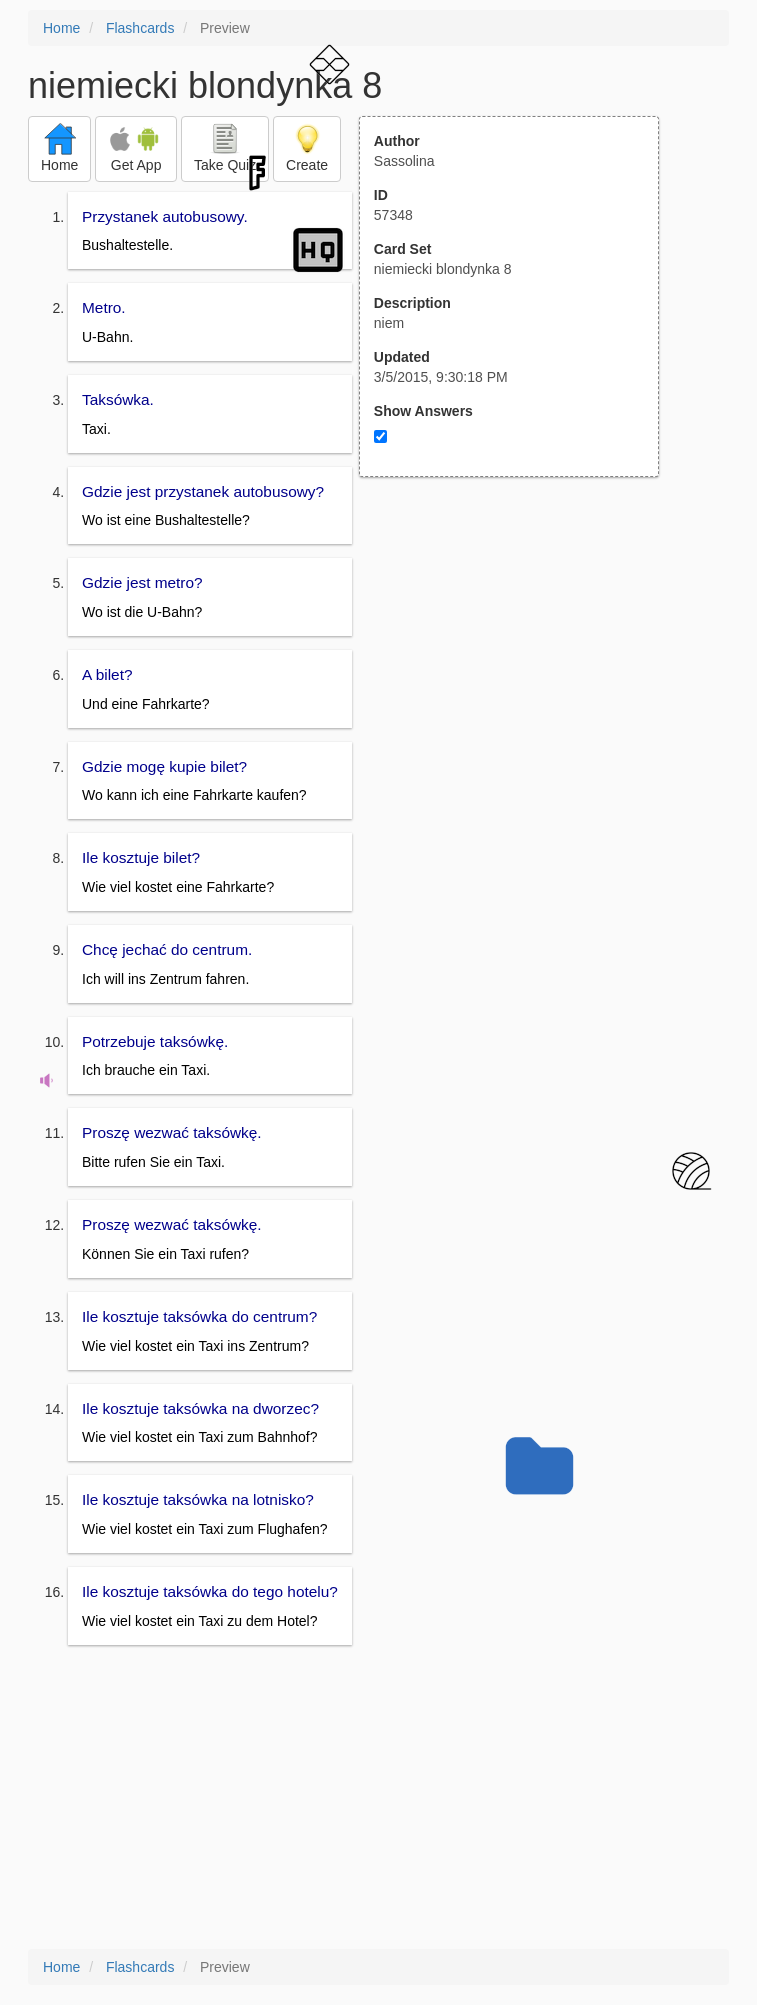  Describe the element at coordinates (47, 1080) in the screenshot. I see `adjust volume to low level` at that location.